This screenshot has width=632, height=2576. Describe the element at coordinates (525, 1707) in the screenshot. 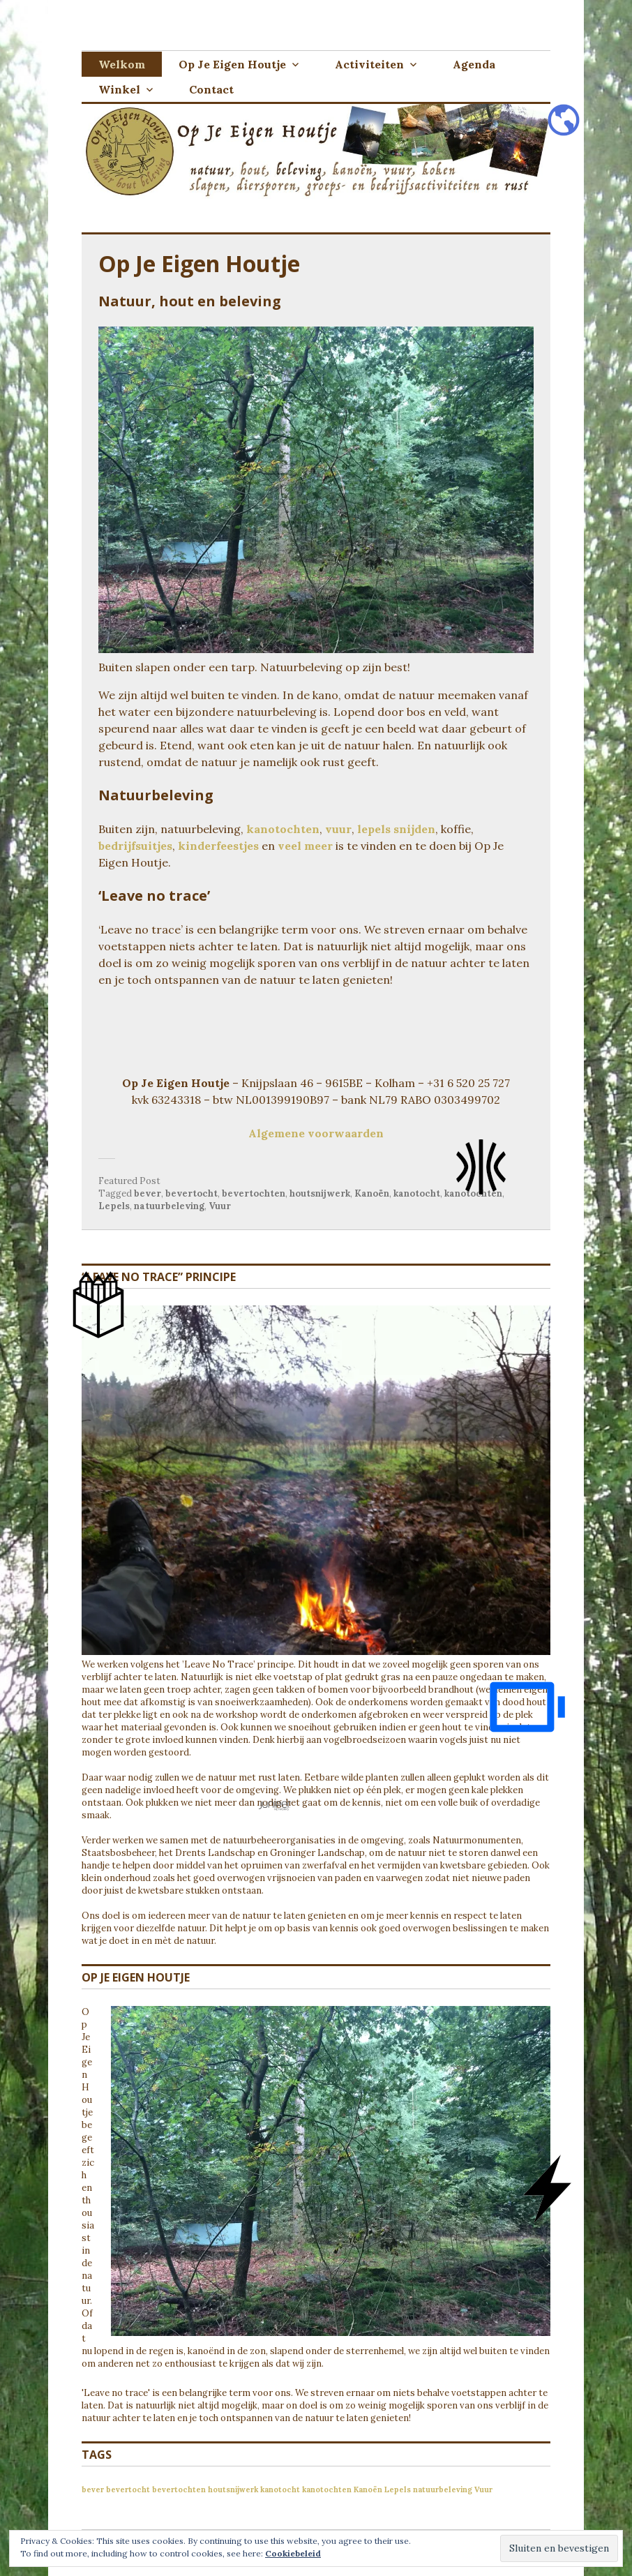

I see `view current battery level` at that location.